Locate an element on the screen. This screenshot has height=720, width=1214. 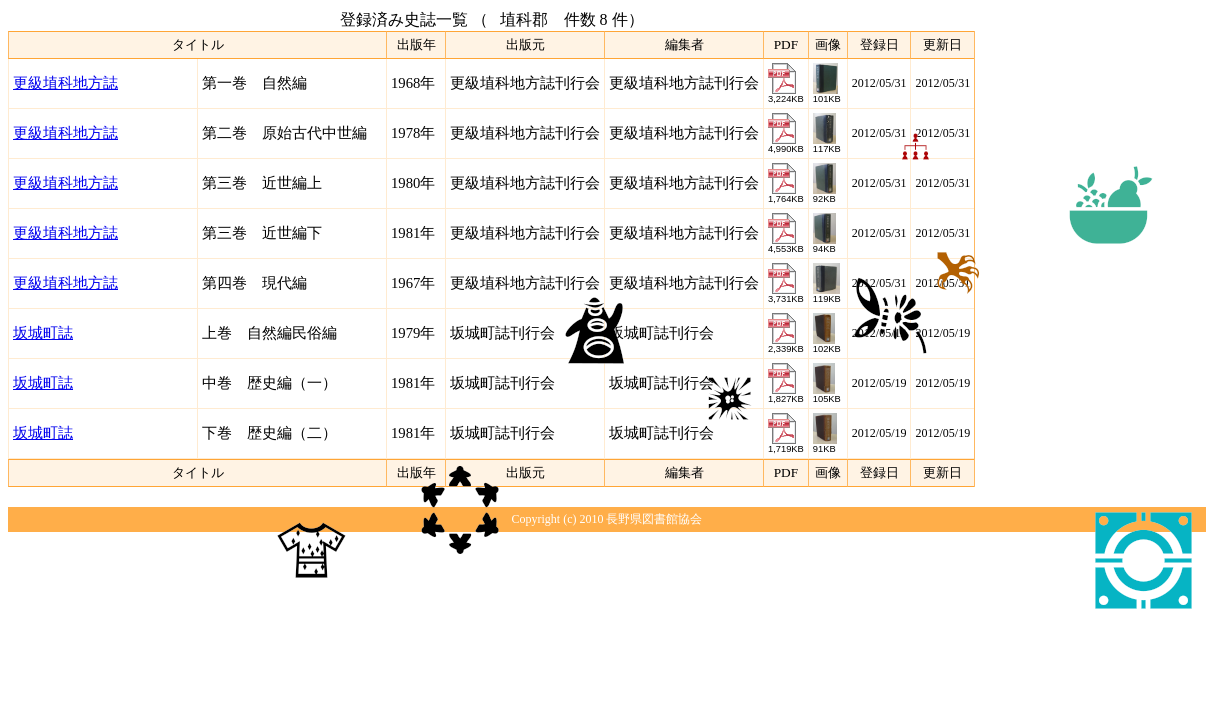
view players in a game lobby is located at coordinates (460, 510).